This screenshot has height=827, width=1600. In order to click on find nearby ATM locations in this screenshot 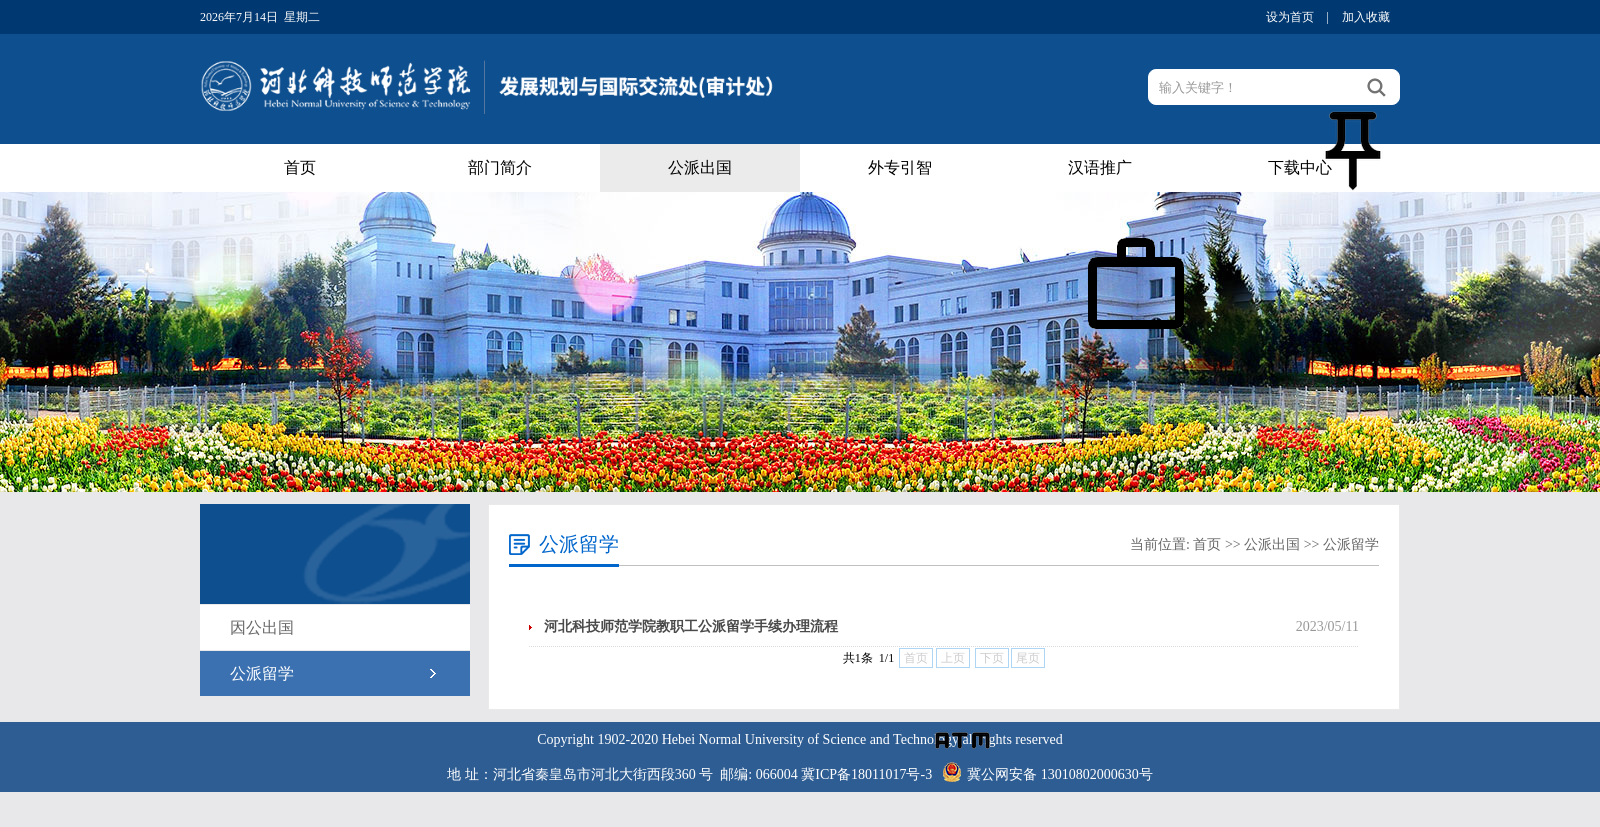, I will do `click(962, 740)`.